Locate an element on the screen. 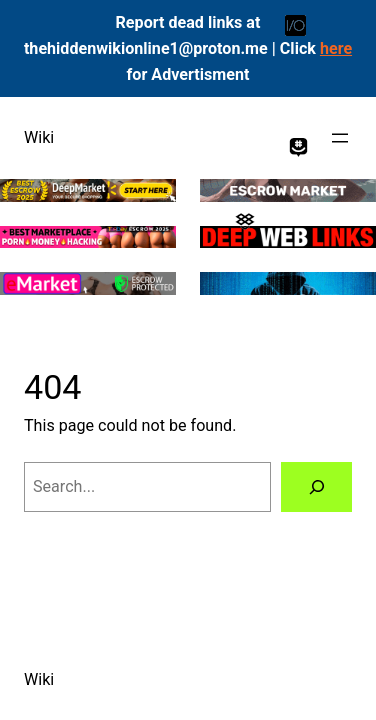  open dropbox app is located at coordinates (245, 221).